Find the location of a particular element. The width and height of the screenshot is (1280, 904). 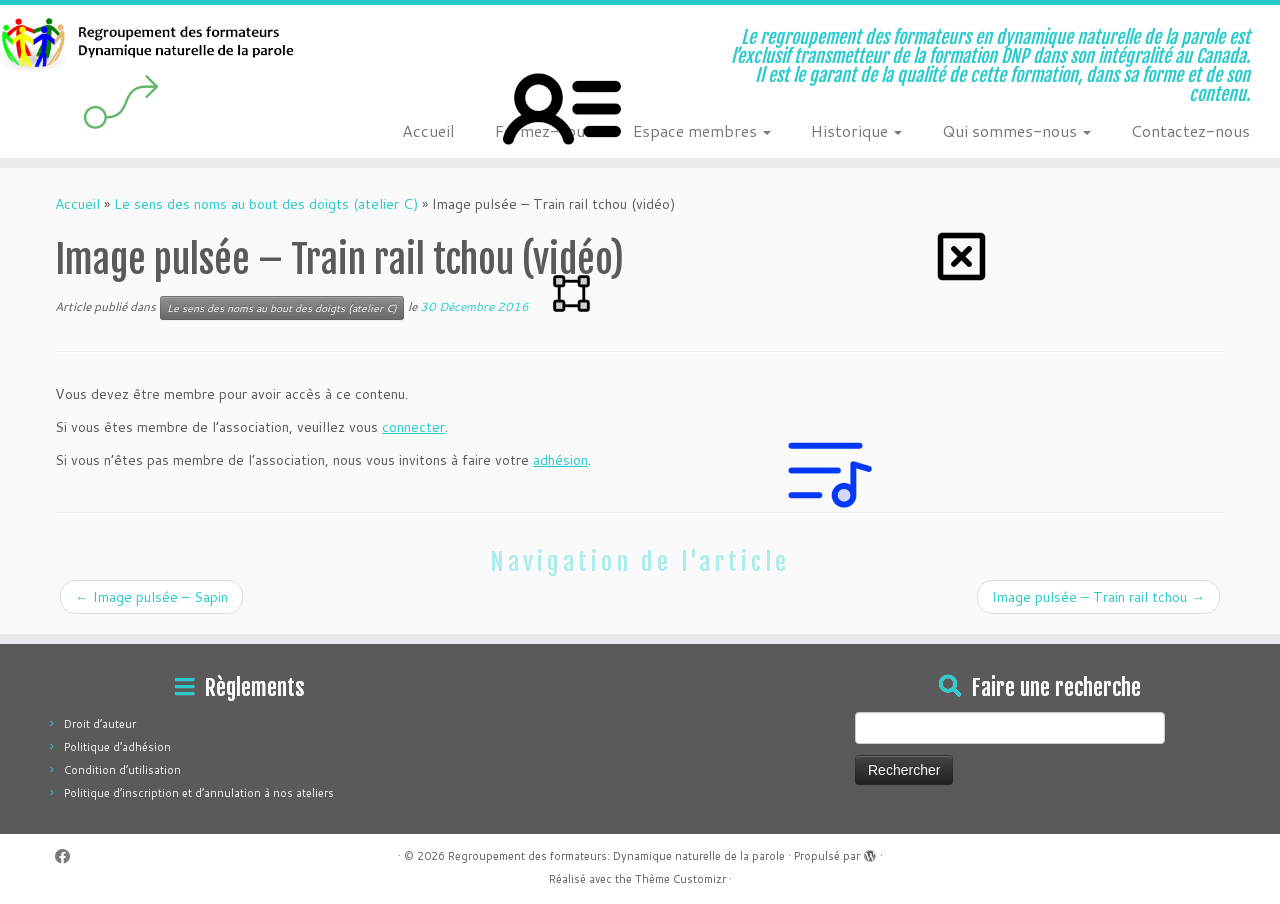

indicates a workflow or process flow direction is located at coordinates (121, 102).